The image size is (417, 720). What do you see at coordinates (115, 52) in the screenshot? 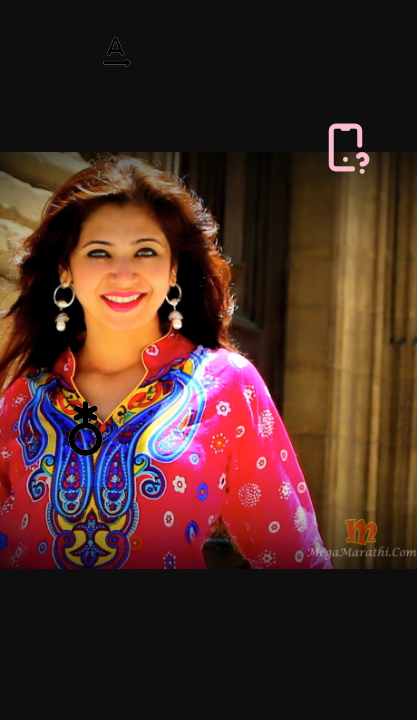
I see `set text to horizontal orientation` at bounding box center [115, 52].